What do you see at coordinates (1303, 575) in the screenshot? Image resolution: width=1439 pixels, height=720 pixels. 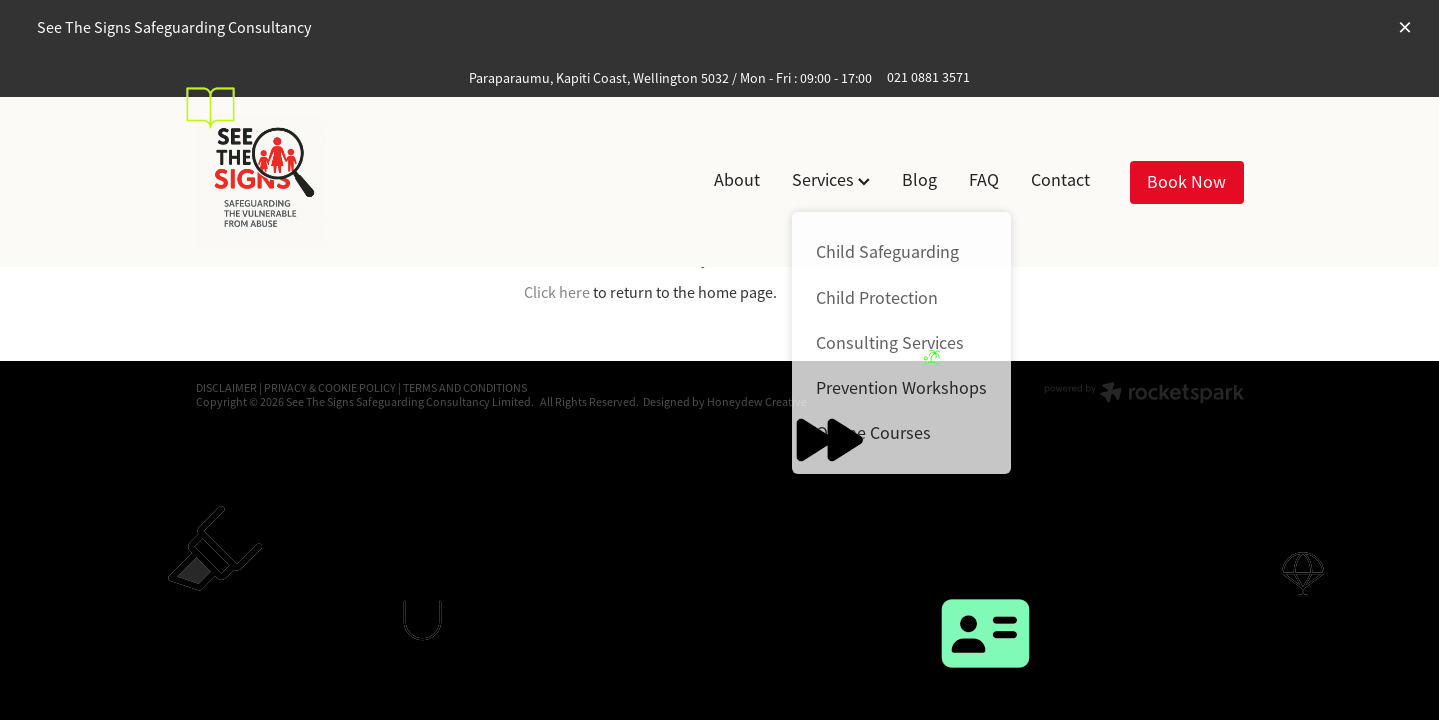 I see `access airdrop or file drop feature` at bounding box center [1303, 575].